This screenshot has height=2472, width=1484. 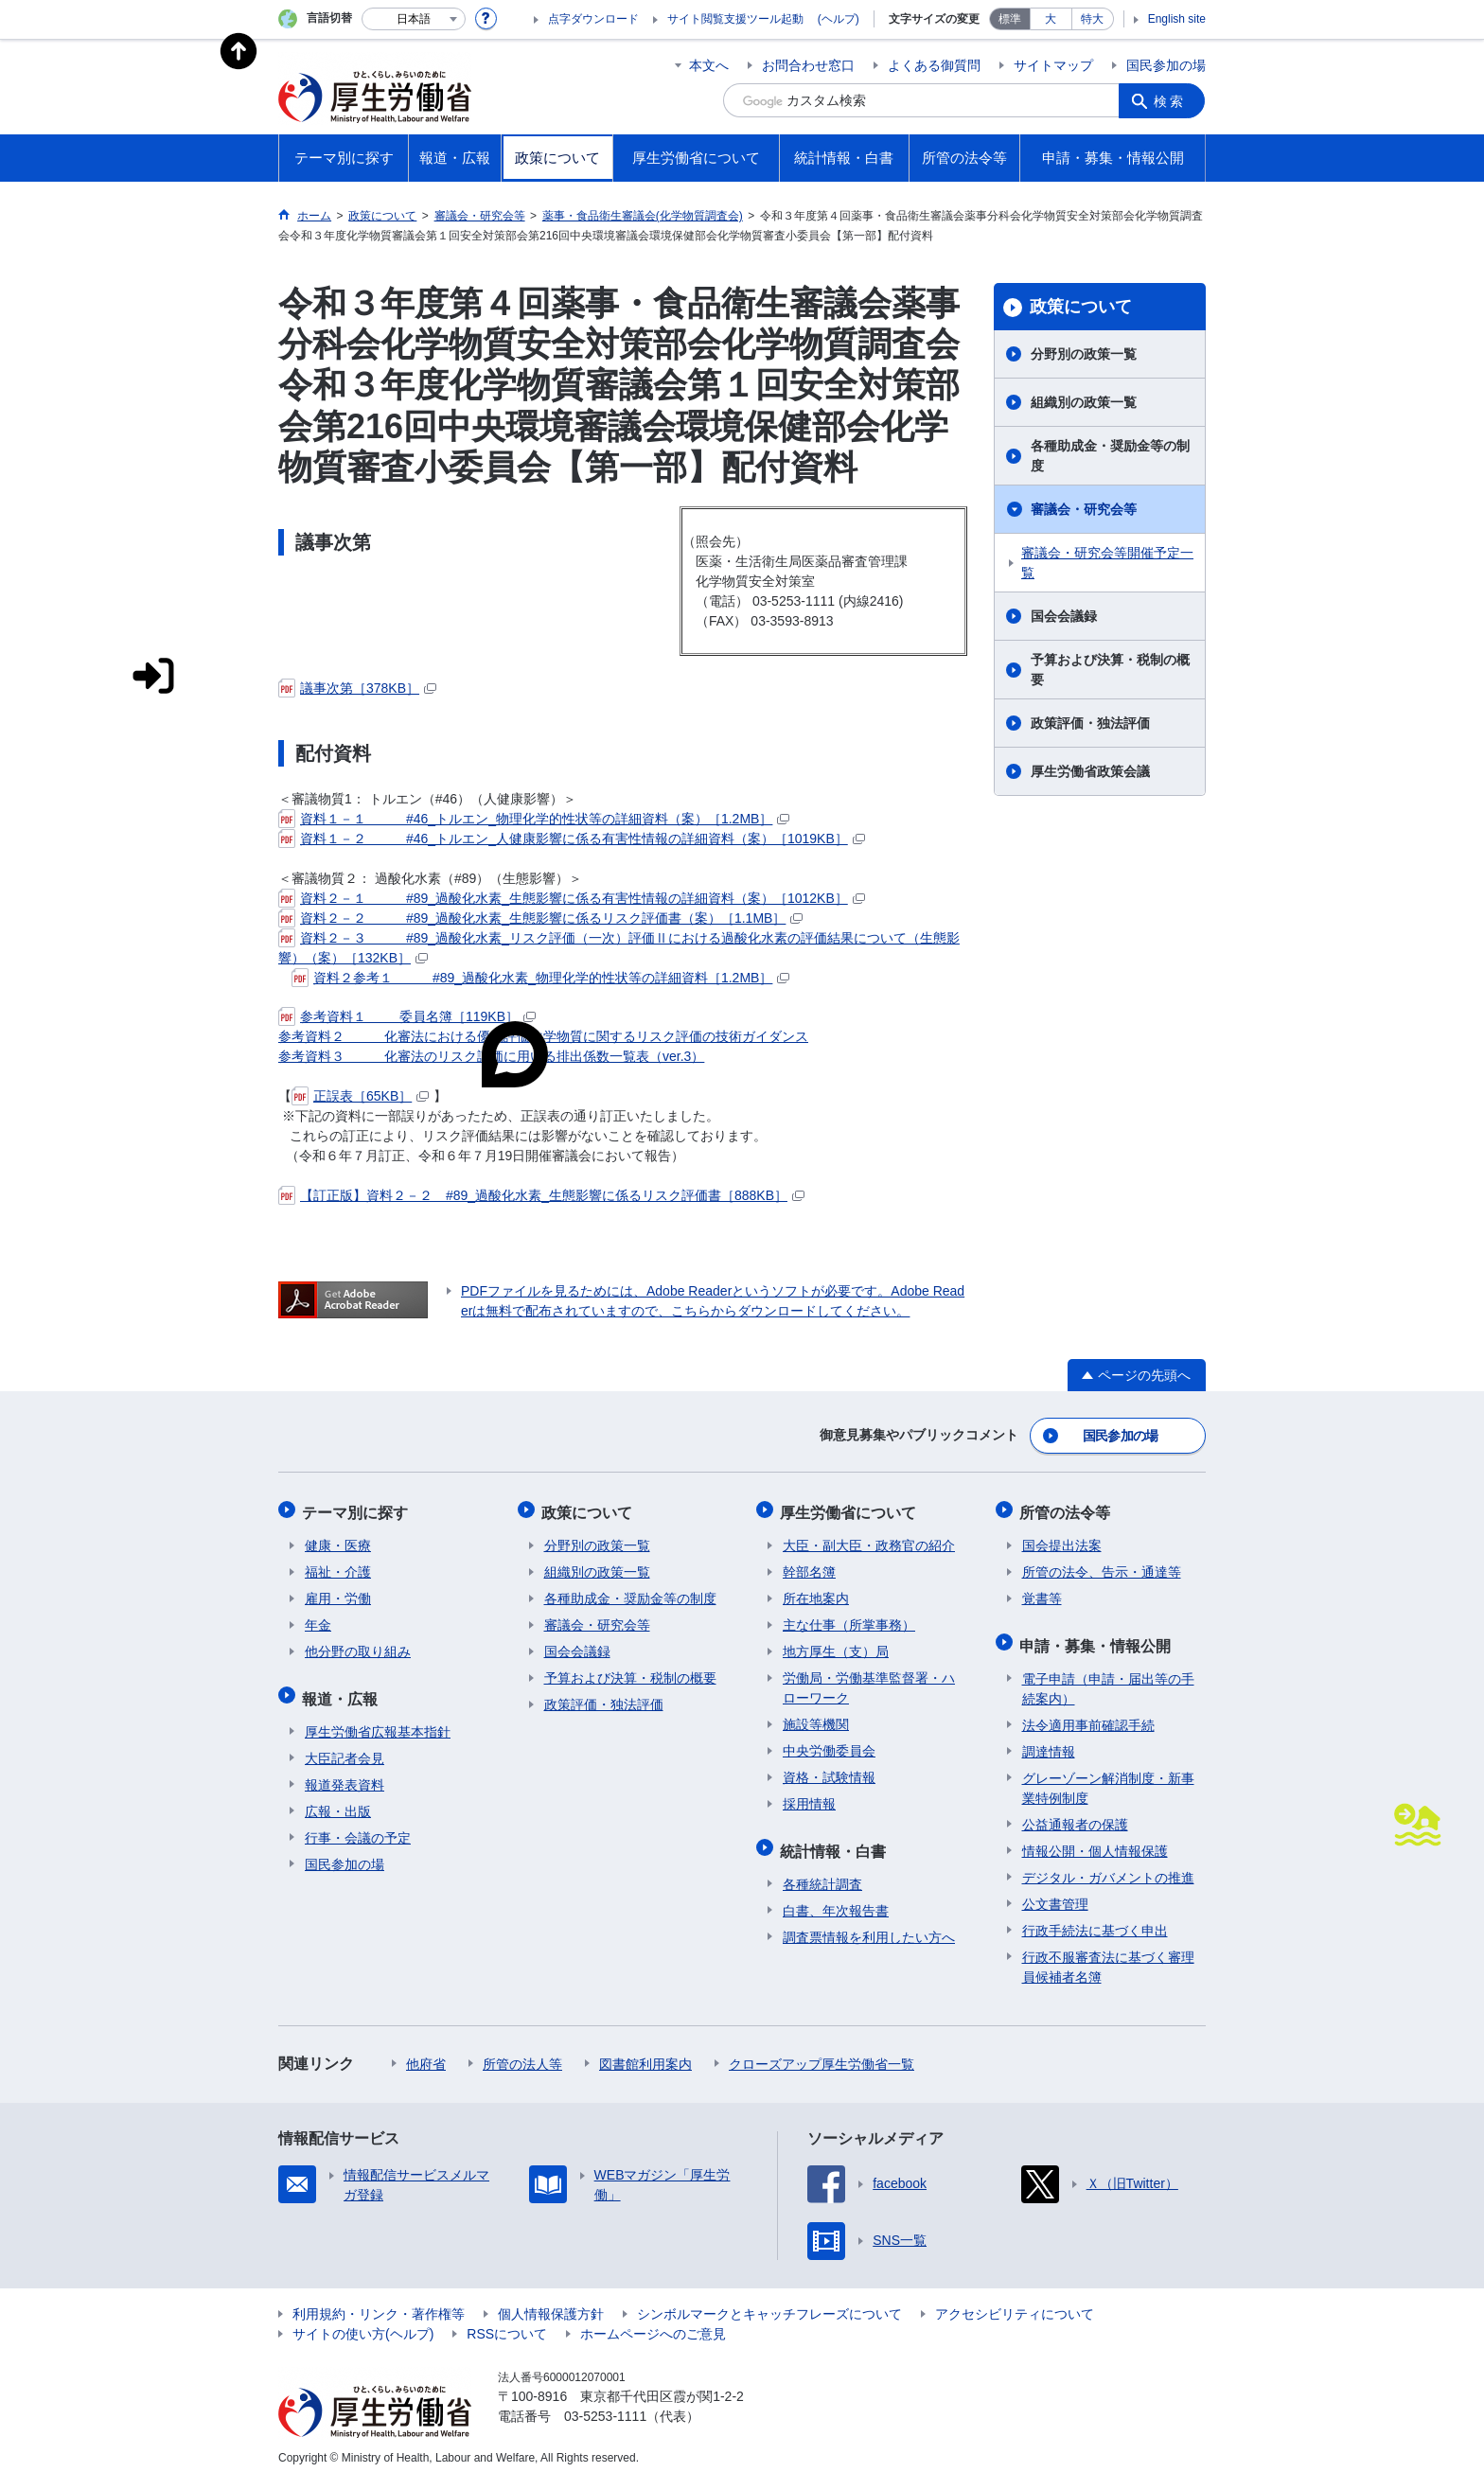 What do you see at coordinates (238, 51) in the screenshot?
I see `upload a file or content` at bounding box center [238, 51].